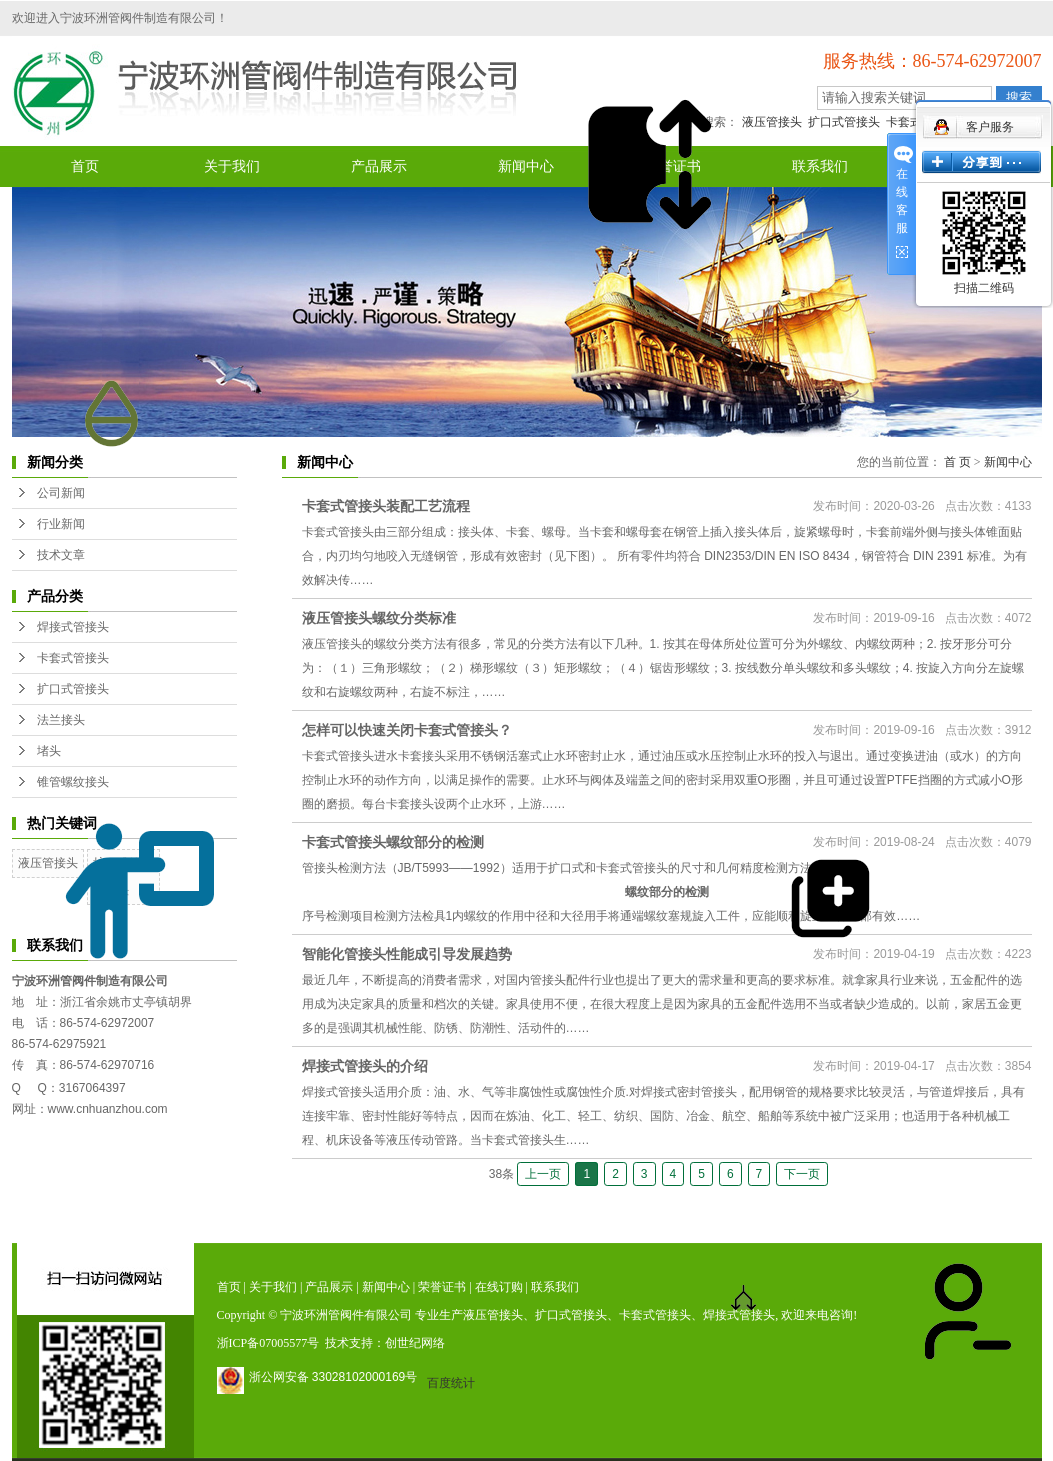 Image resolution: width=1053 pixels, height=1461 pixels. Describe the element at coordinates (646, 164) in the screenshot. I see `auto-adjust content height to fit container` at that location.